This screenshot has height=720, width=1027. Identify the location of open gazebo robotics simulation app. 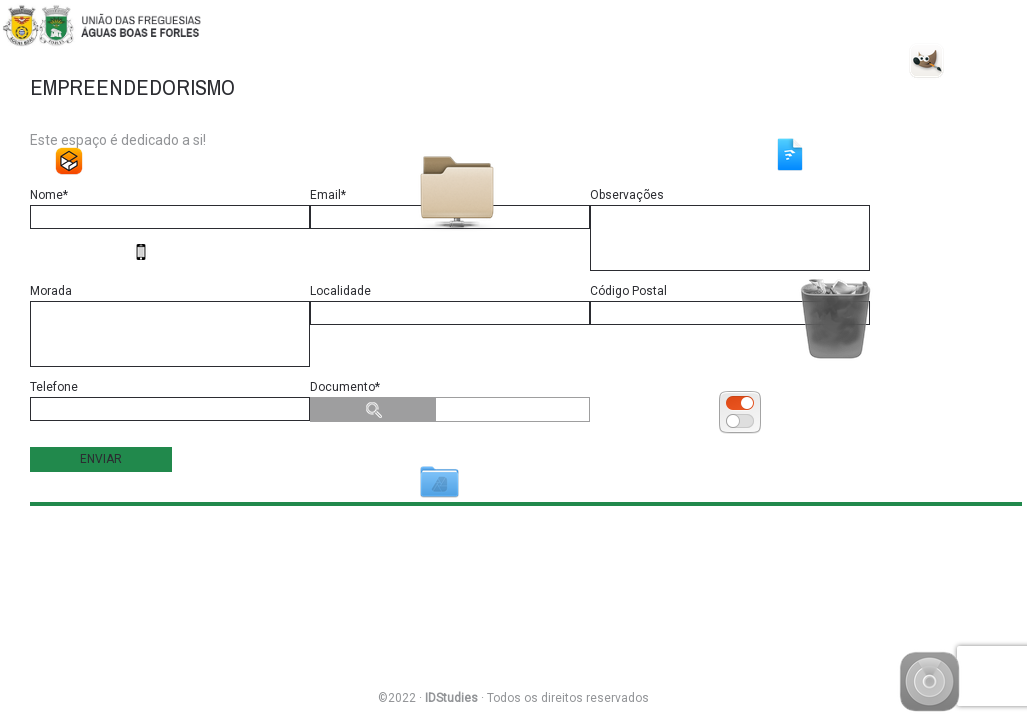
(69, 161).